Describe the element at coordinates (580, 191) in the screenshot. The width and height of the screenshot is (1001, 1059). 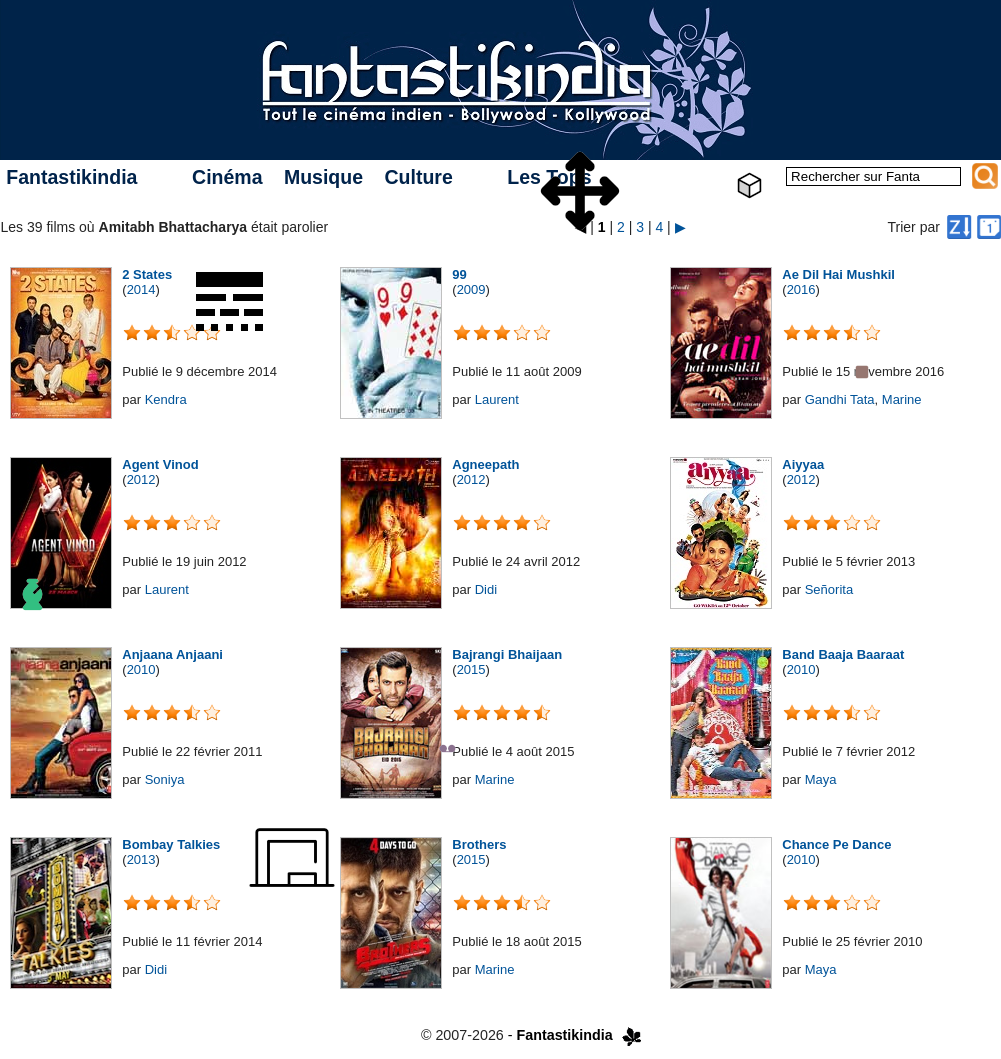
I see `move or reposition an element` at that location.